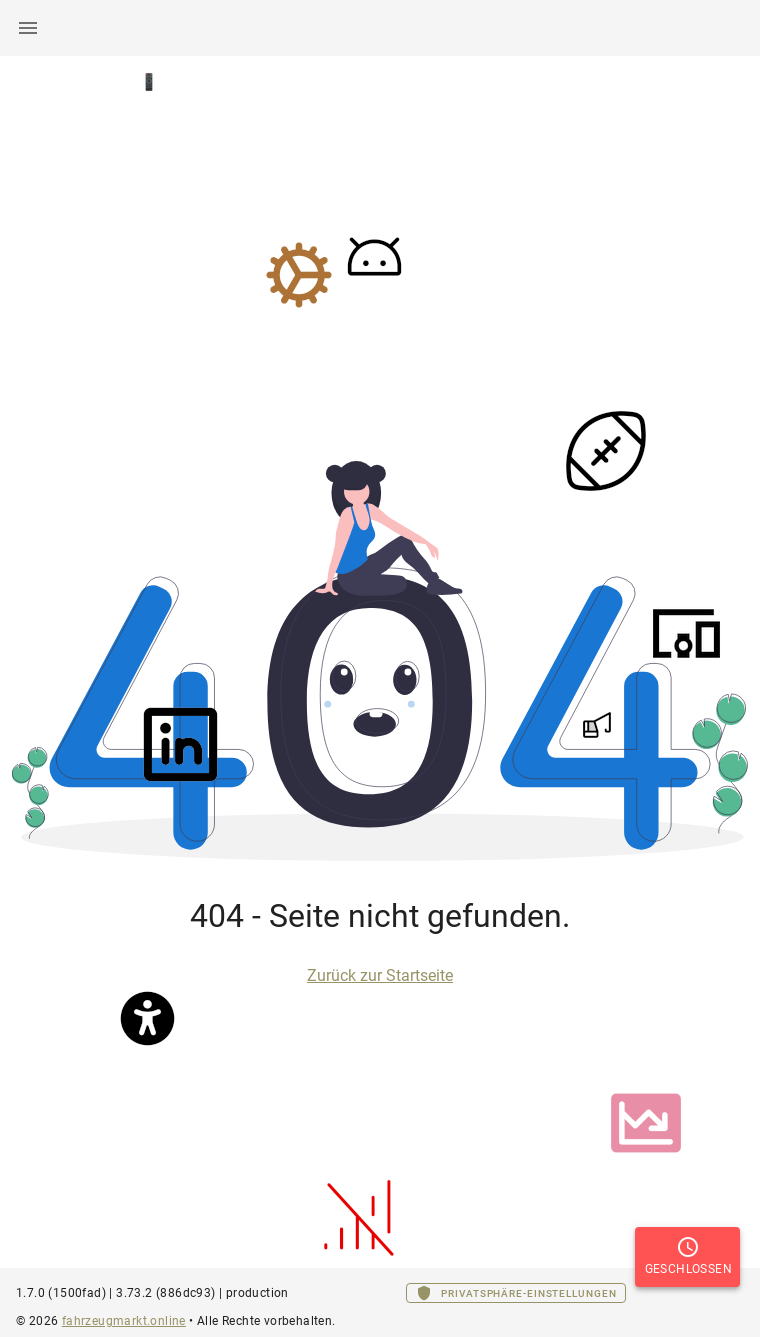 The width and height of the screenshot is (760, 1337). I want to click on access settings or preferences, so click(299, 275).